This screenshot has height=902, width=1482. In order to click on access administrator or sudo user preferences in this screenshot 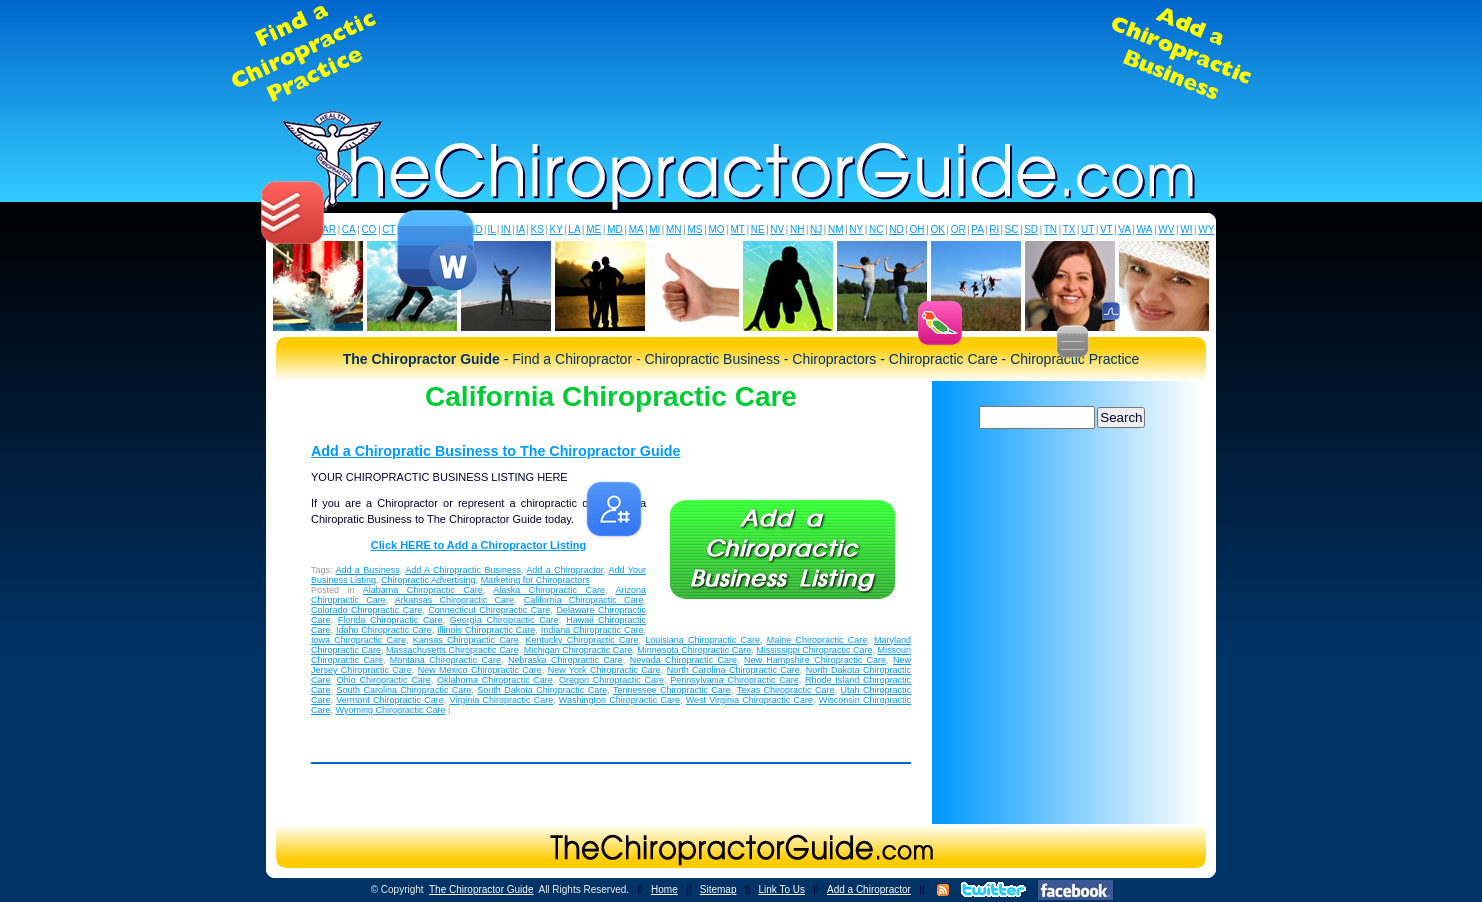, I will do `click(614, 510)`.